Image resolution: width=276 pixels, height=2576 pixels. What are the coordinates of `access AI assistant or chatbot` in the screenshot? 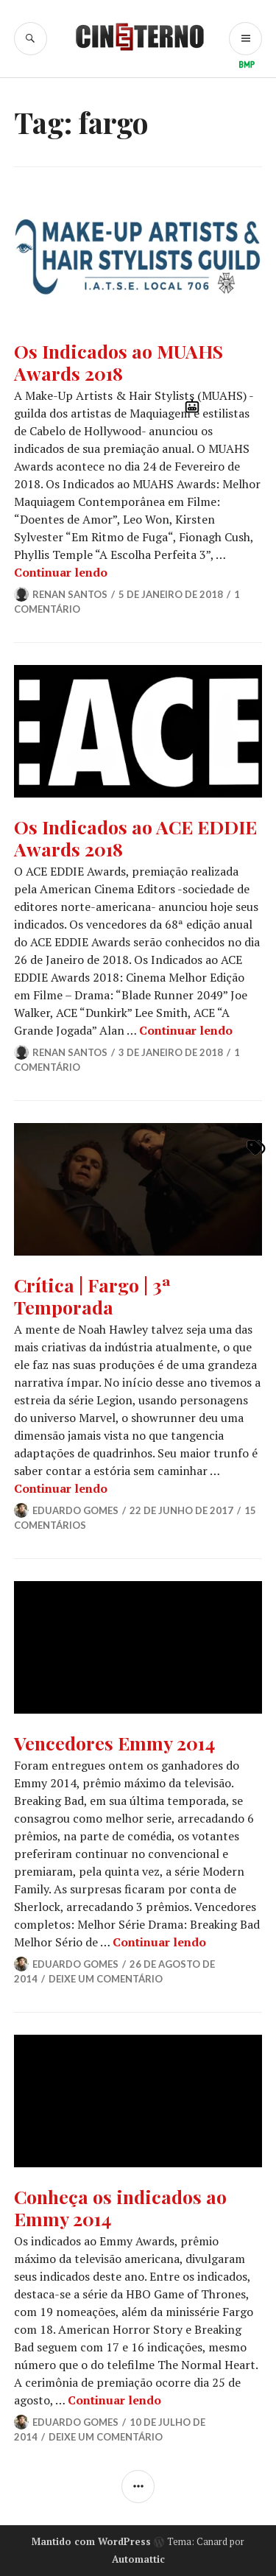 It's located at (192, 407).